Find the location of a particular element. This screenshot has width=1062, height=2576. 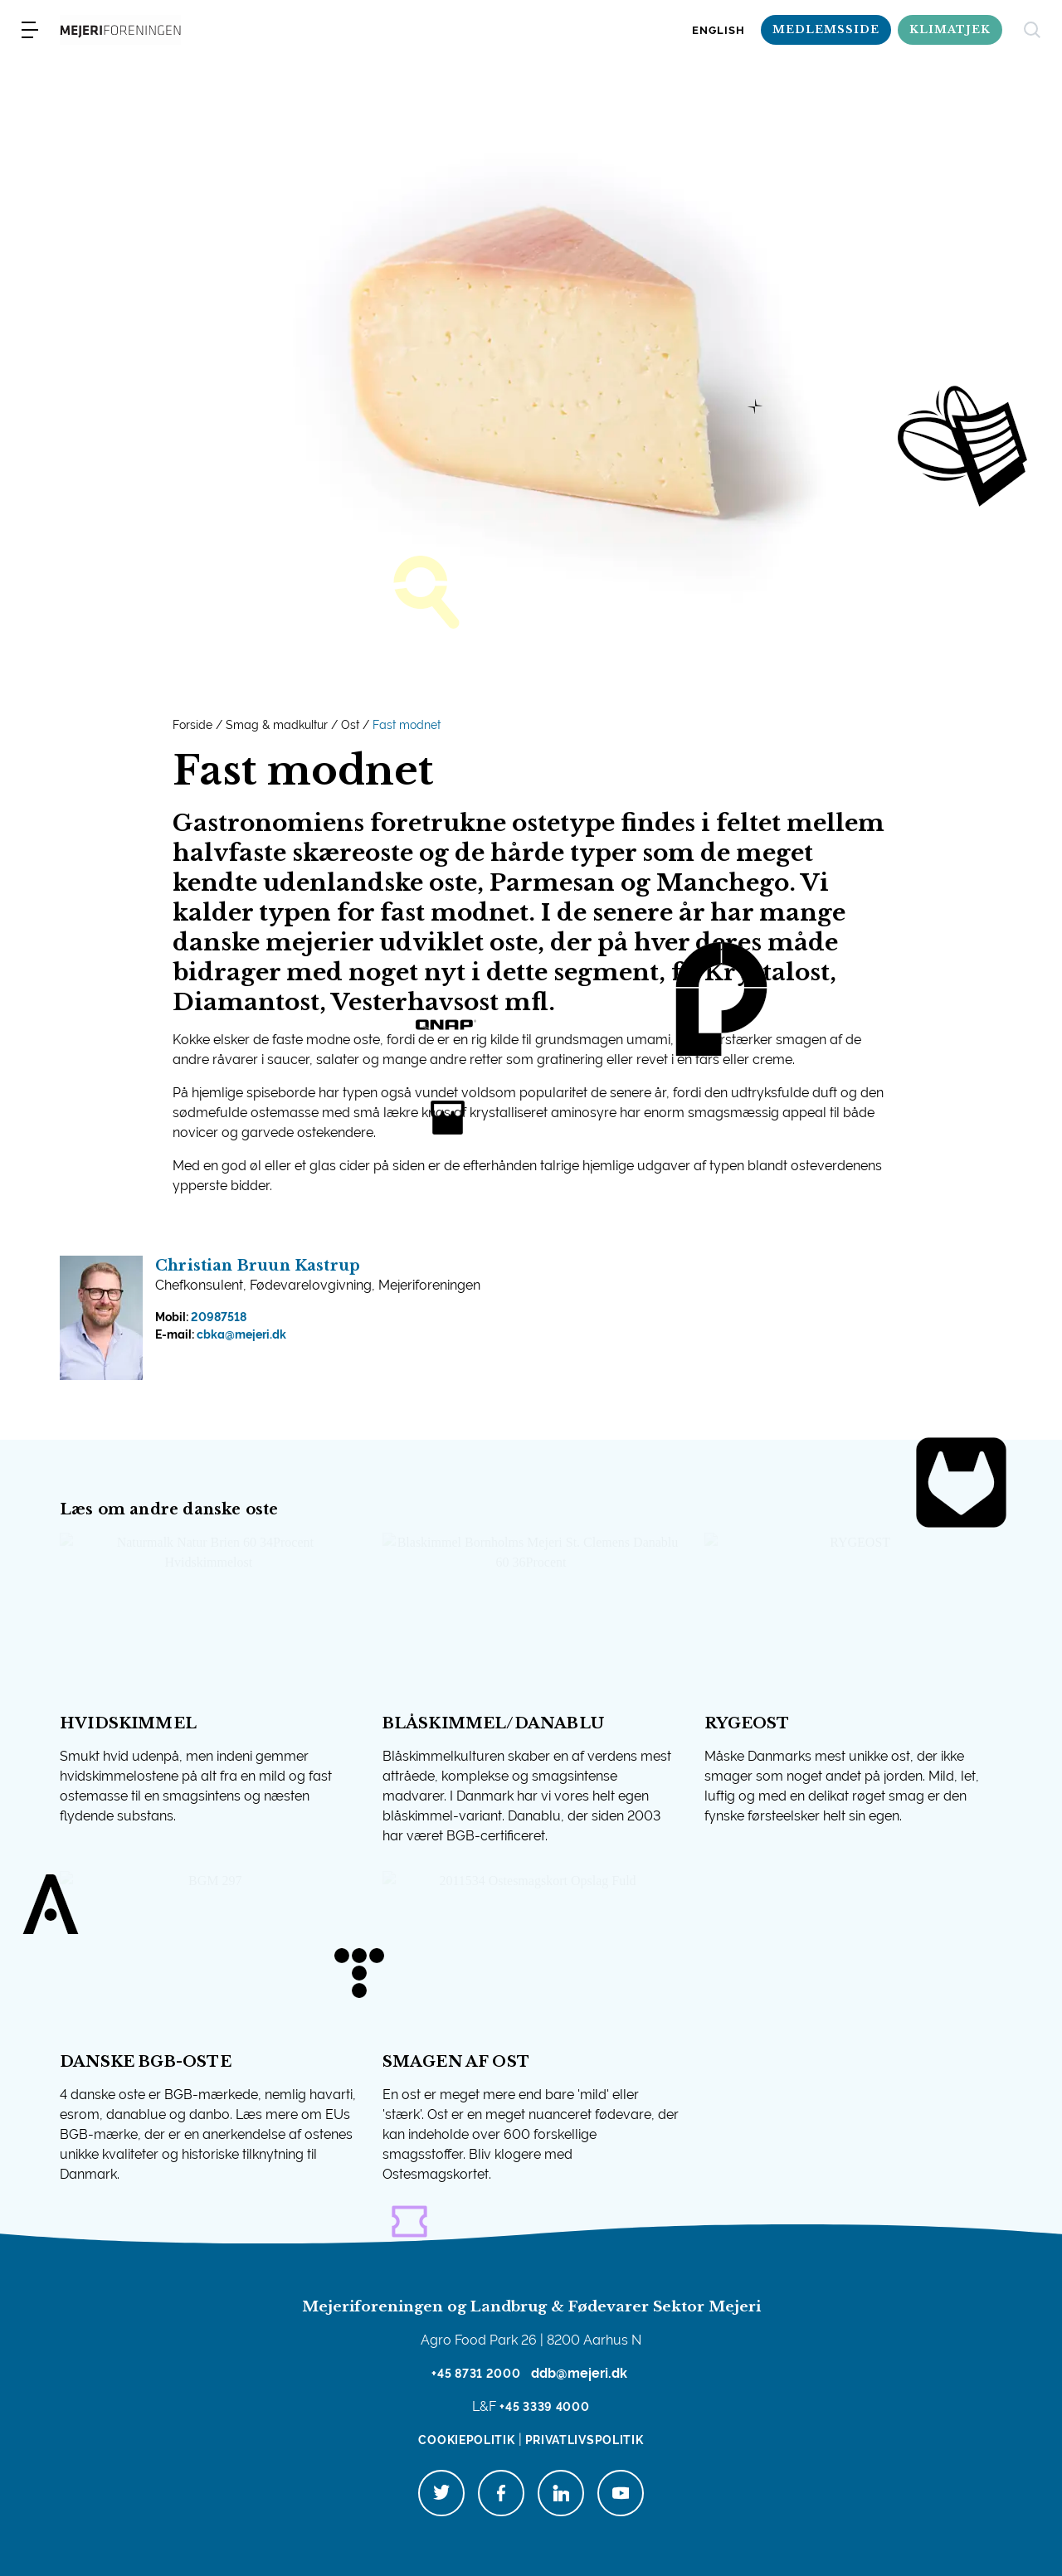

view your tickets or passes is located at coordinates (409, 2221).